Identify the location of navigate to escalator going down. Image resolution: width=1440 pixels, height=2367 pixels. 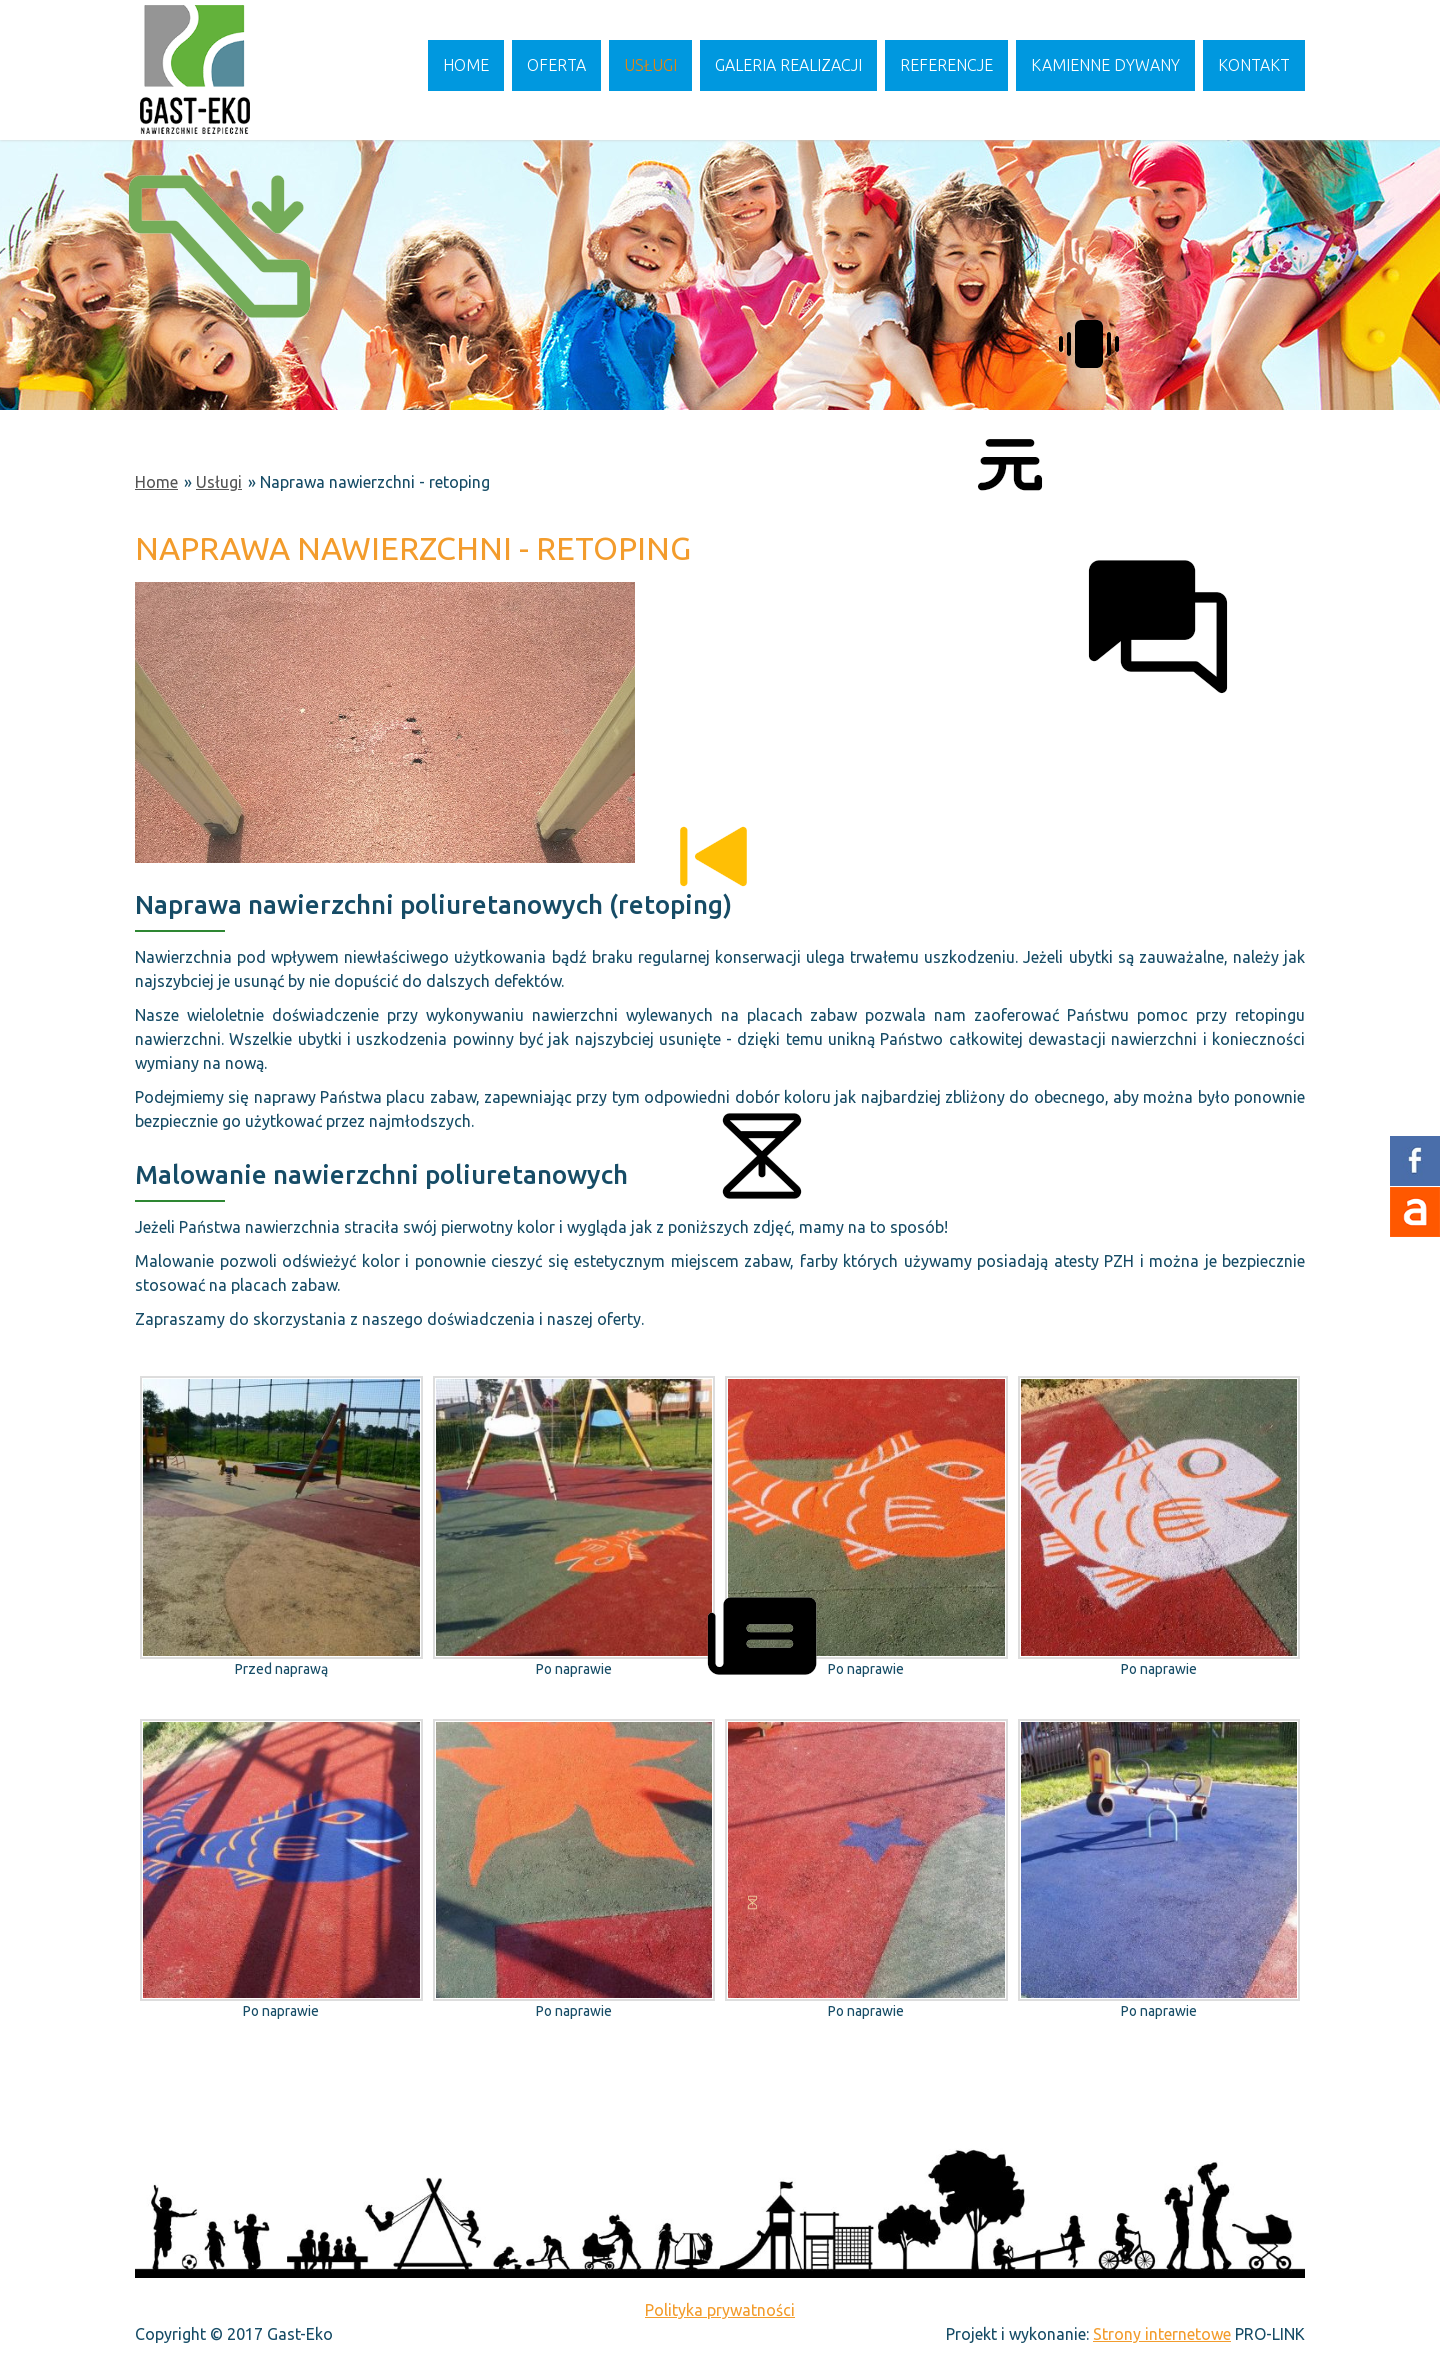
(219, 246).